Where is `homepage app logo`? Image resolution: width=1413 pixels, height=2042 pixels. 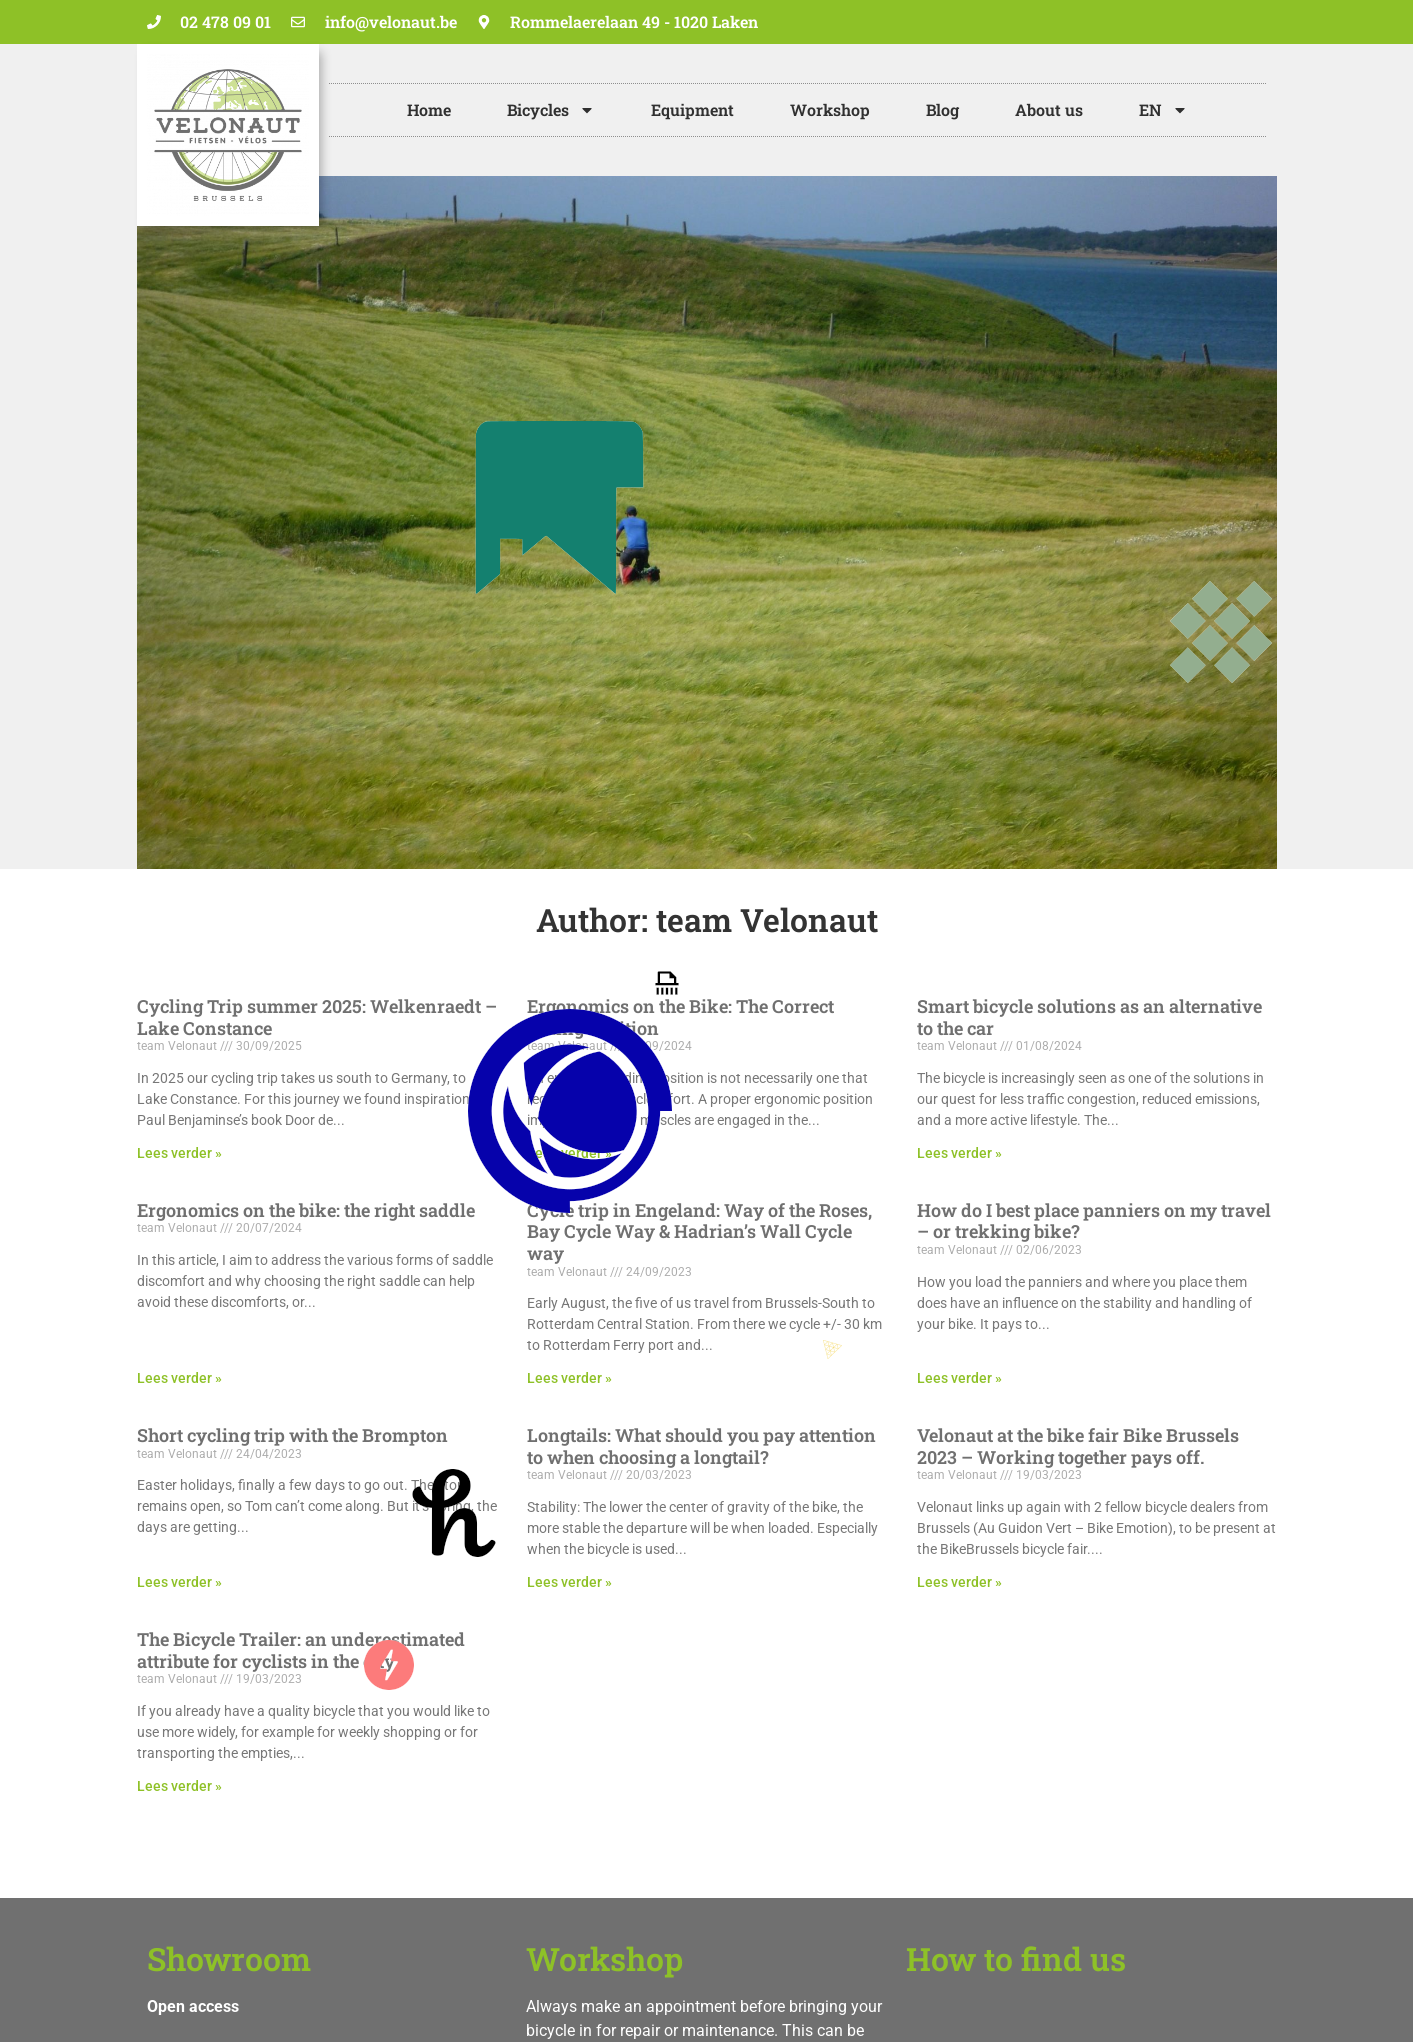 homepage app logo is located at coordinates (559, 507).